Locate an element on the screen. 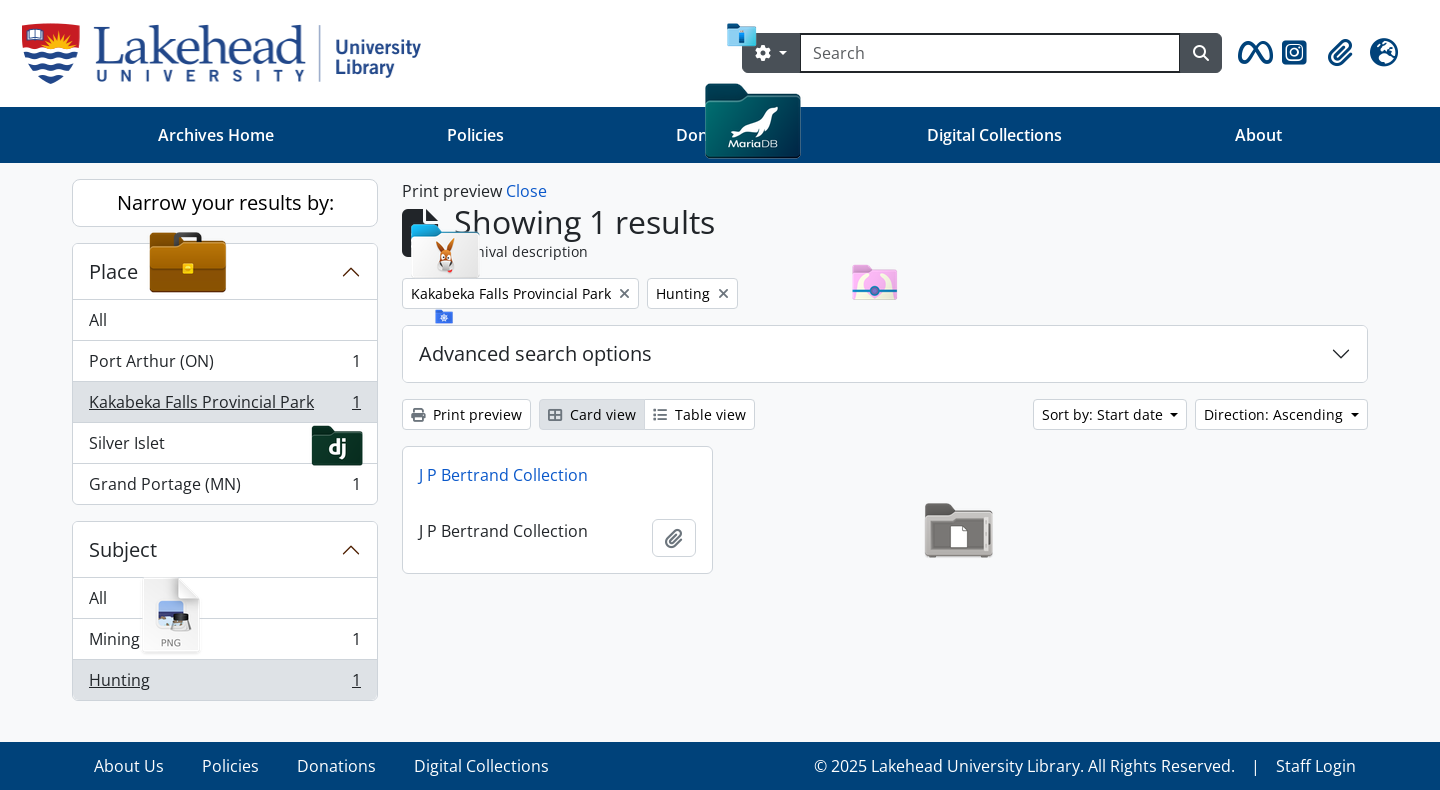 The width and height of the screenshot is (1440, 790). open folder containing pokémon heal ball items or games is located at coordinates (874, 283).